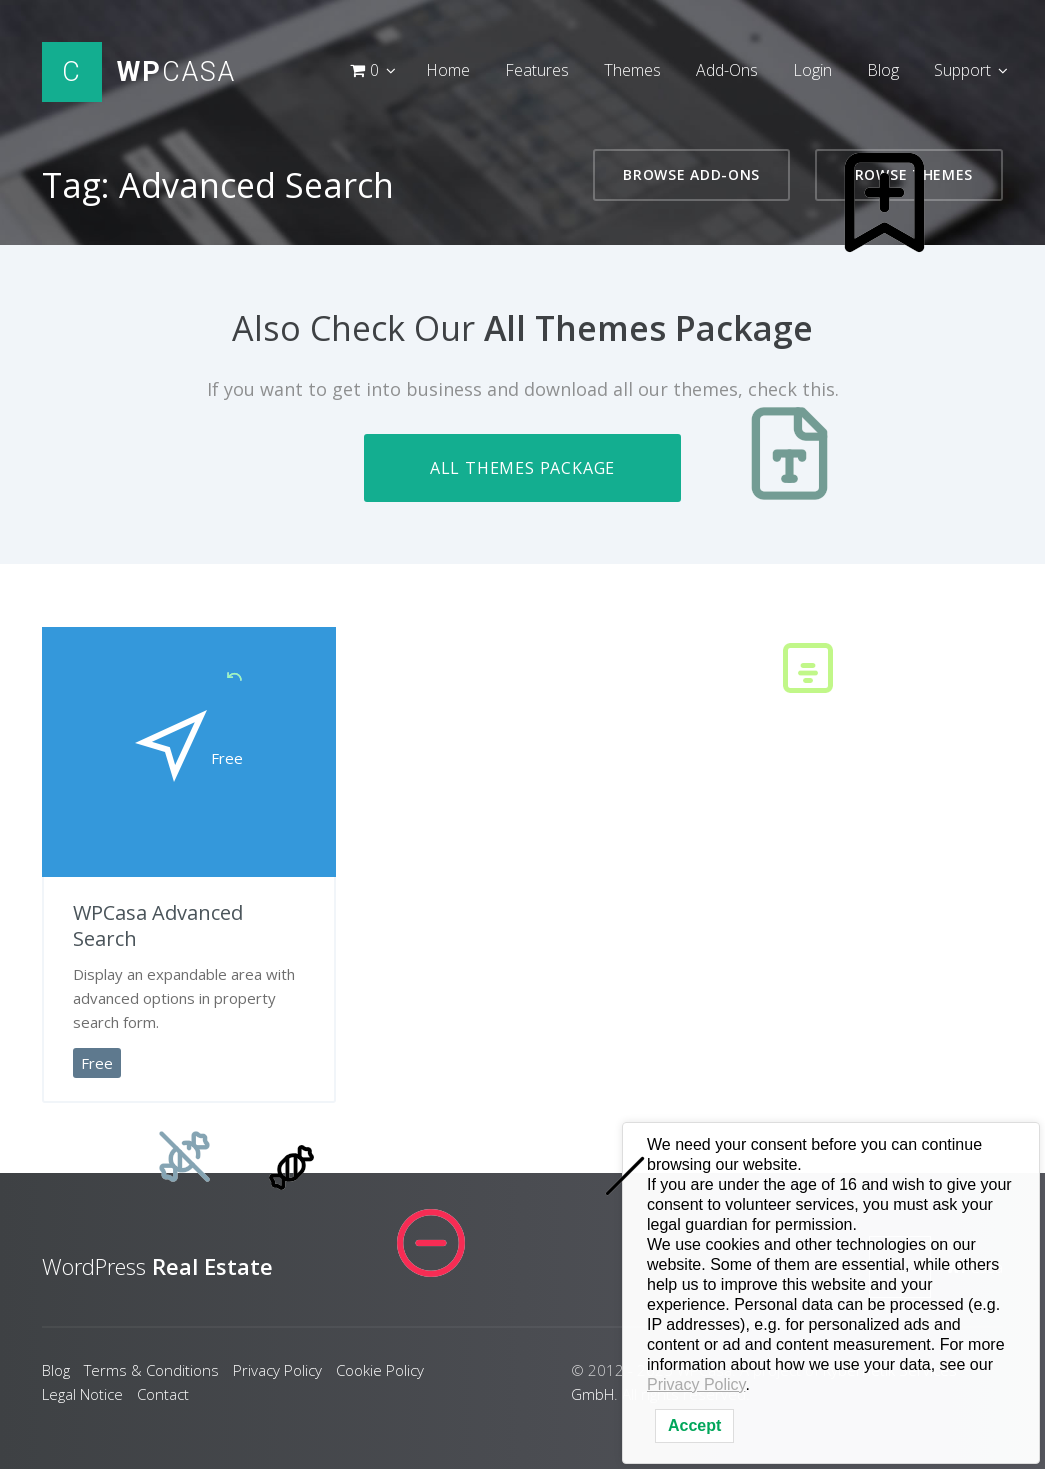 Image resolution: width=1045 pixels, height=1469 pixels. Describe the element at coordinates (789, 453) in the screenshot. I see `view text or document file type` at that location.